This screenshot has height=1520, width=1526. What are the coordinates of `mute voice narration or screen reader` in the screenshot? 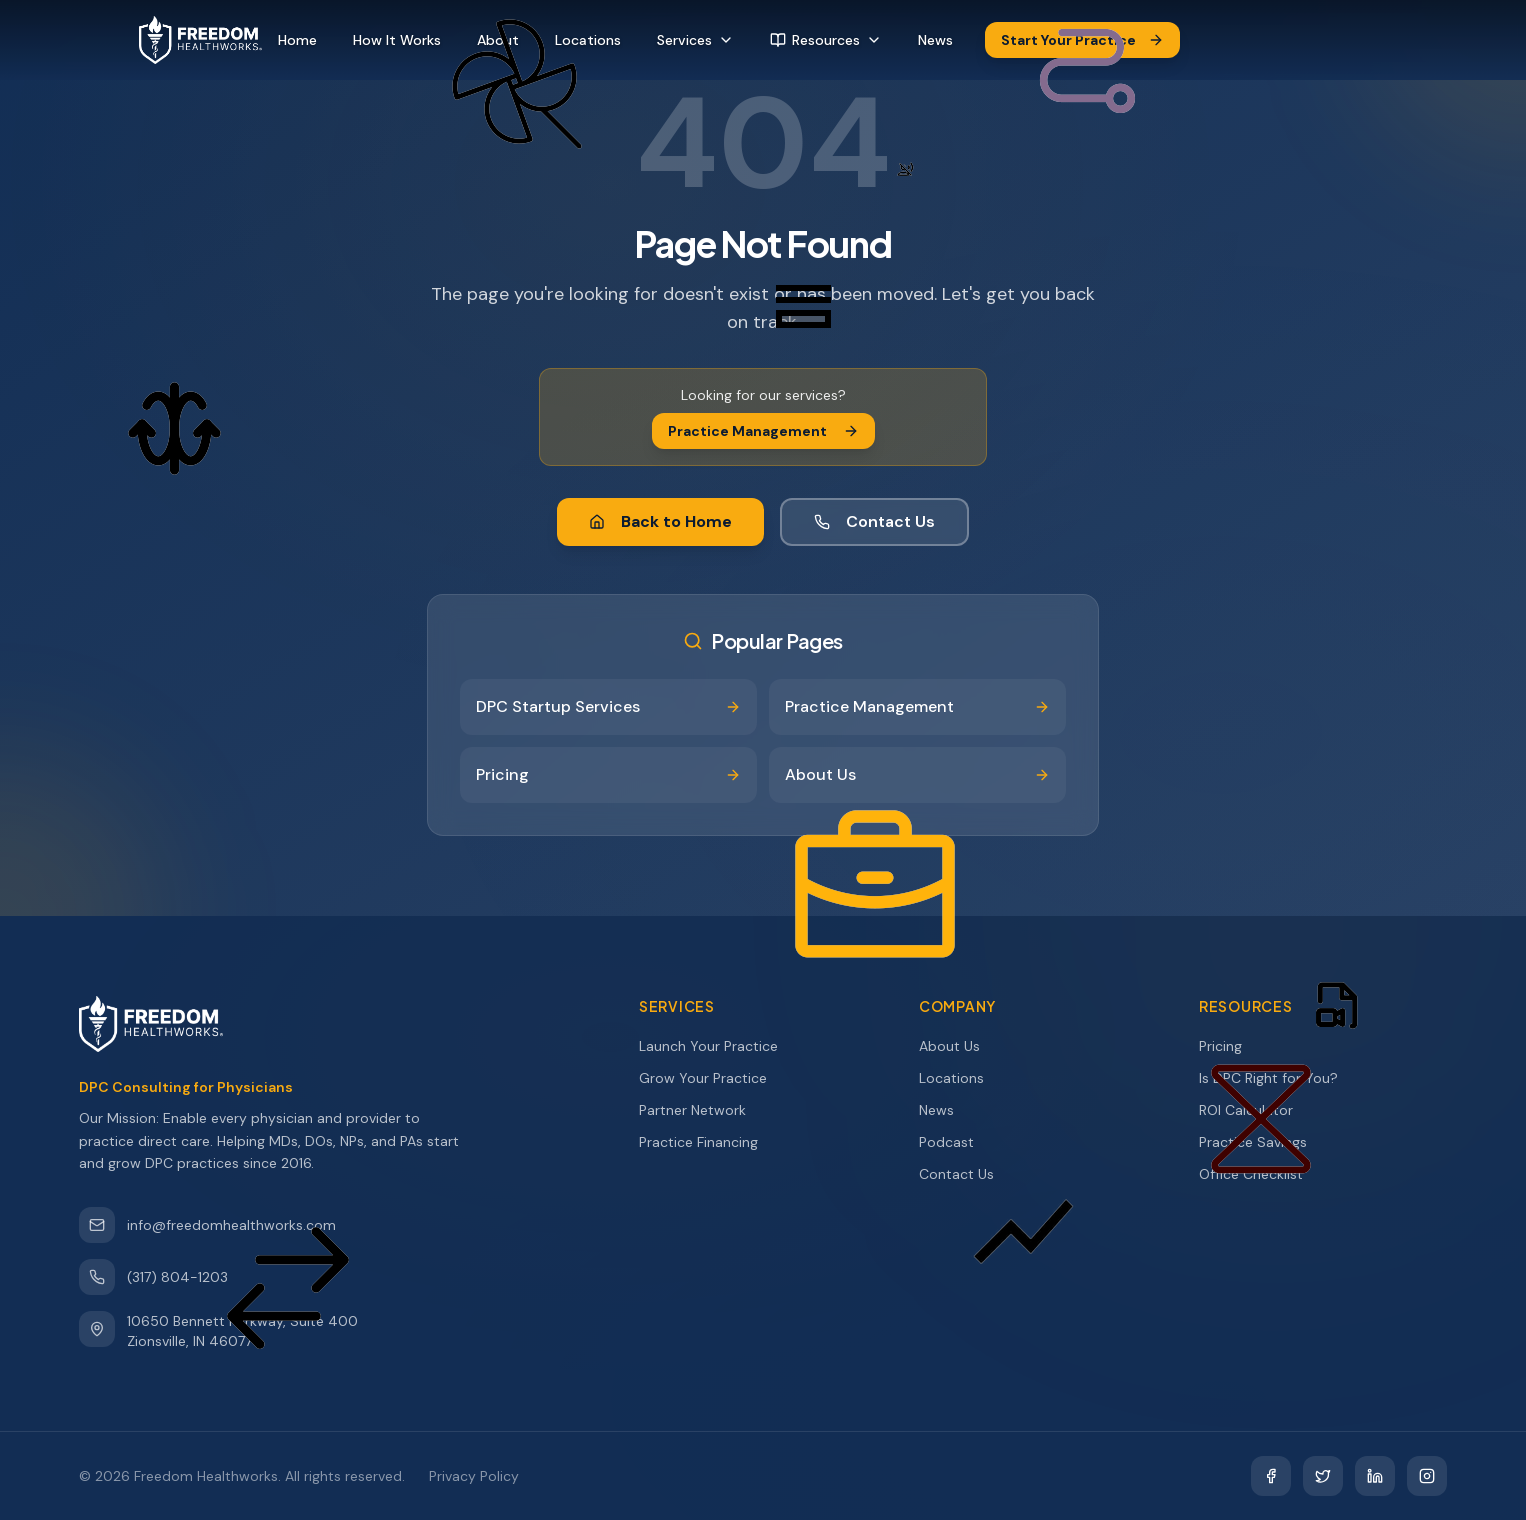 It's located at (905, 169).